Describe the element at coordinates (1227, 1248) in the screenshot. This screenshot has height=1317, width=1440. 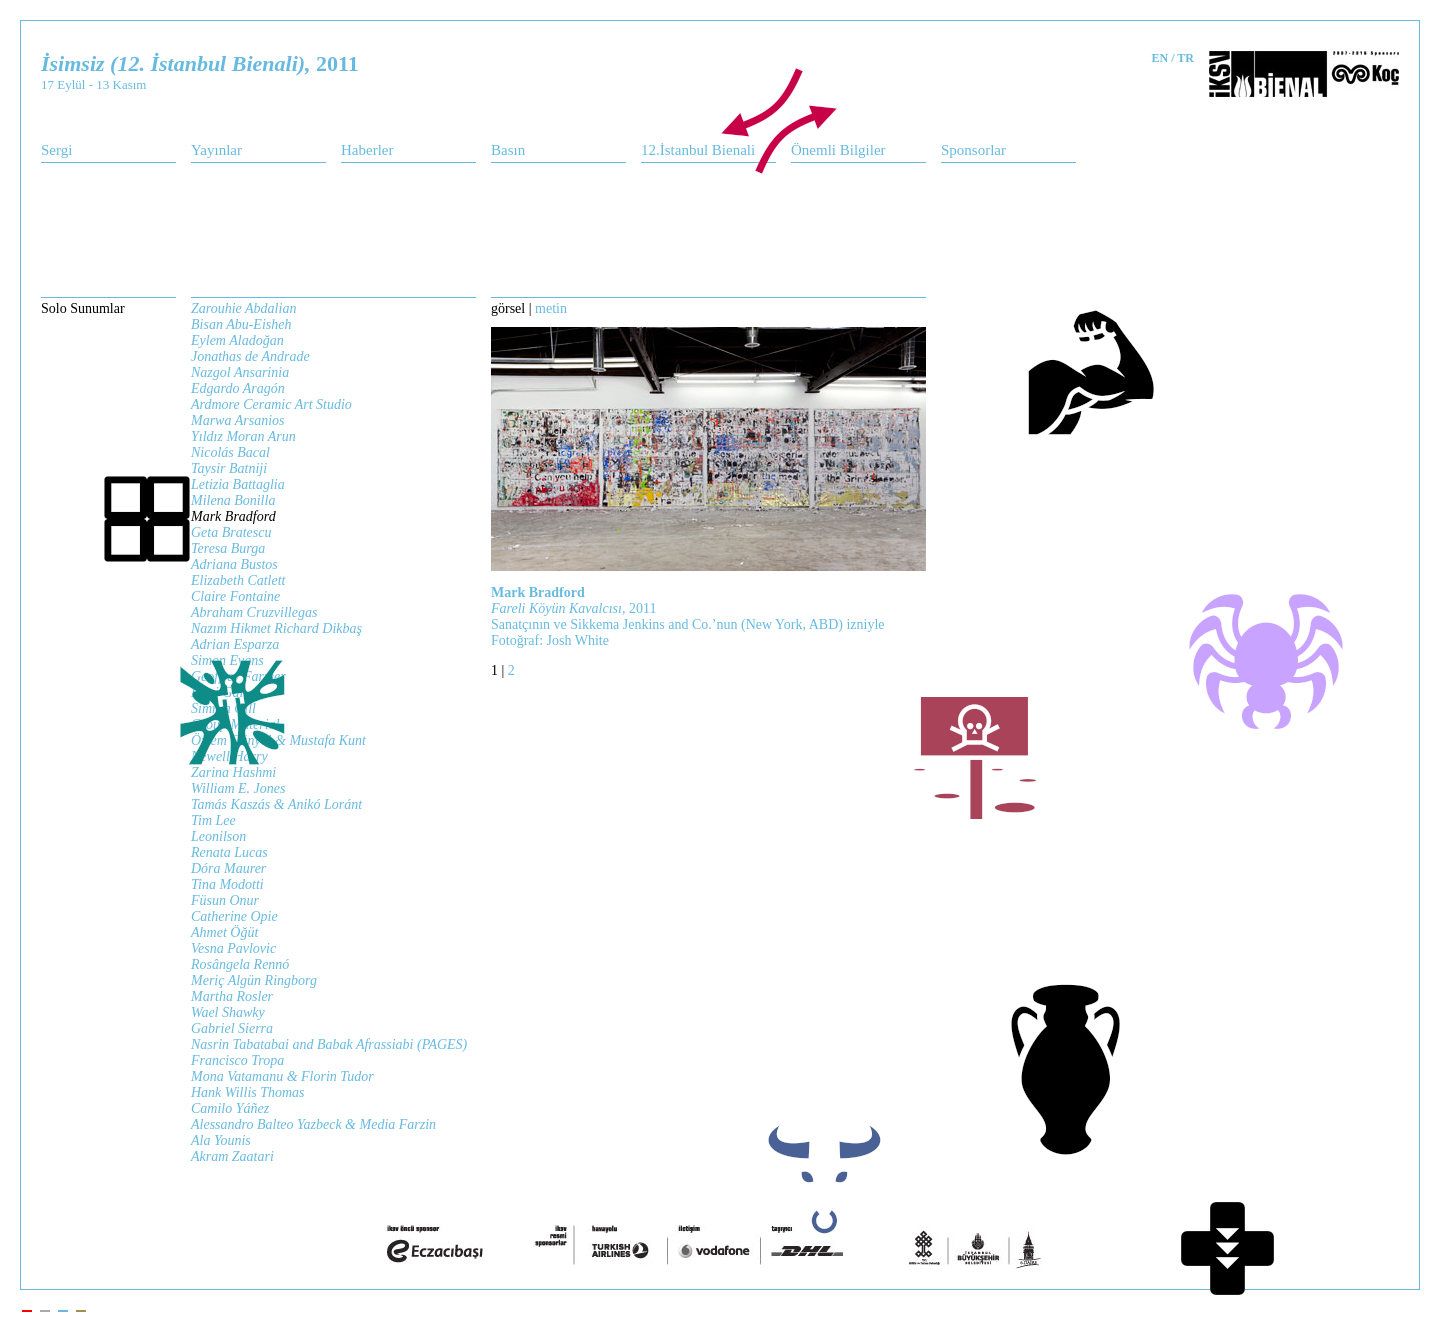
I see `indicates health or HP is decreasing` at that location.